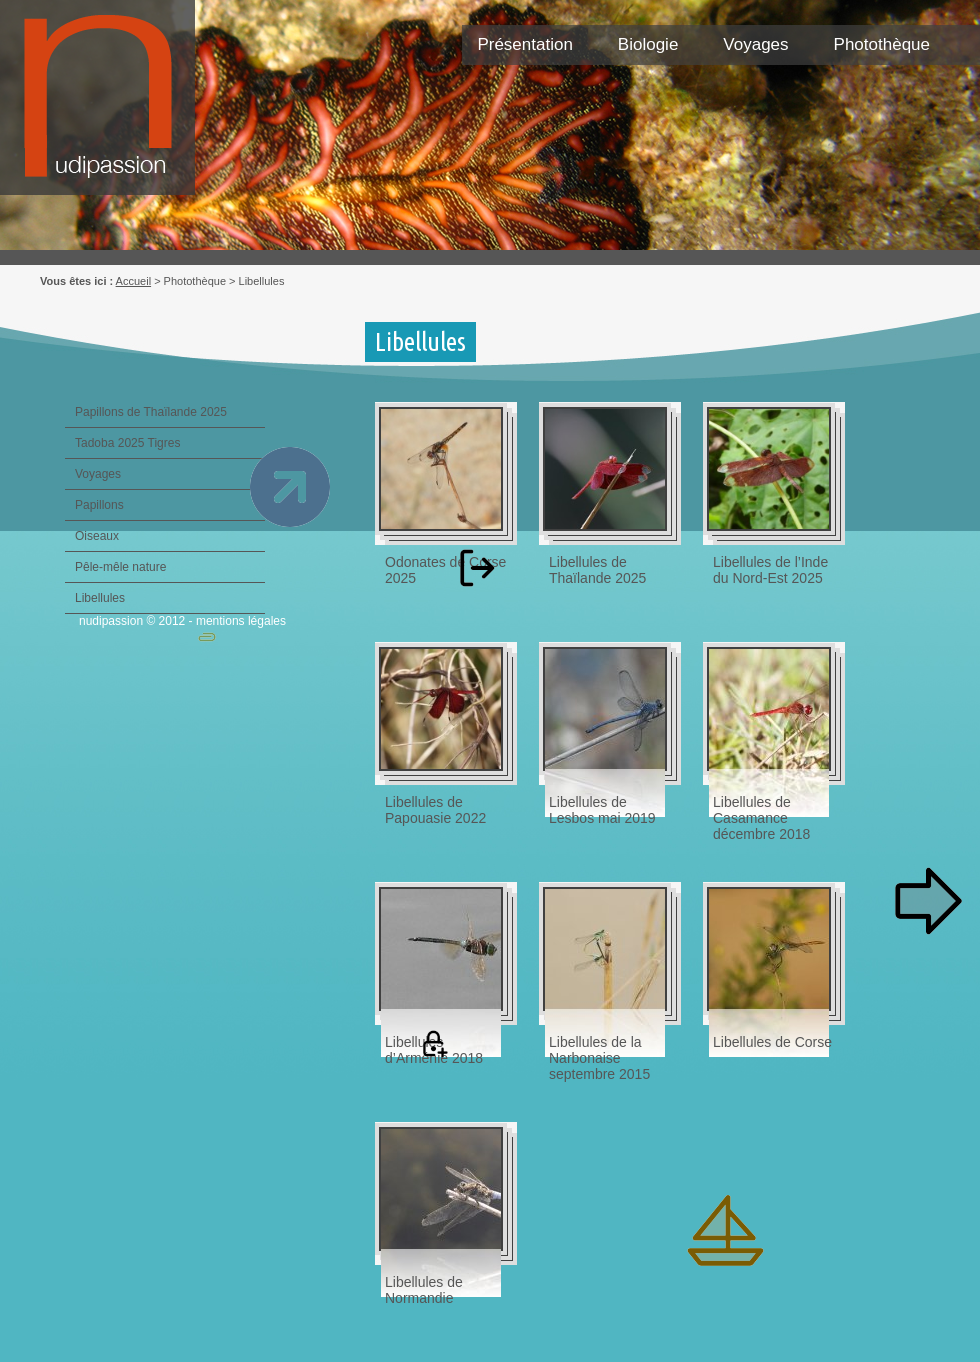  I want to click on access sailing or boating features, so click(725, 1235).